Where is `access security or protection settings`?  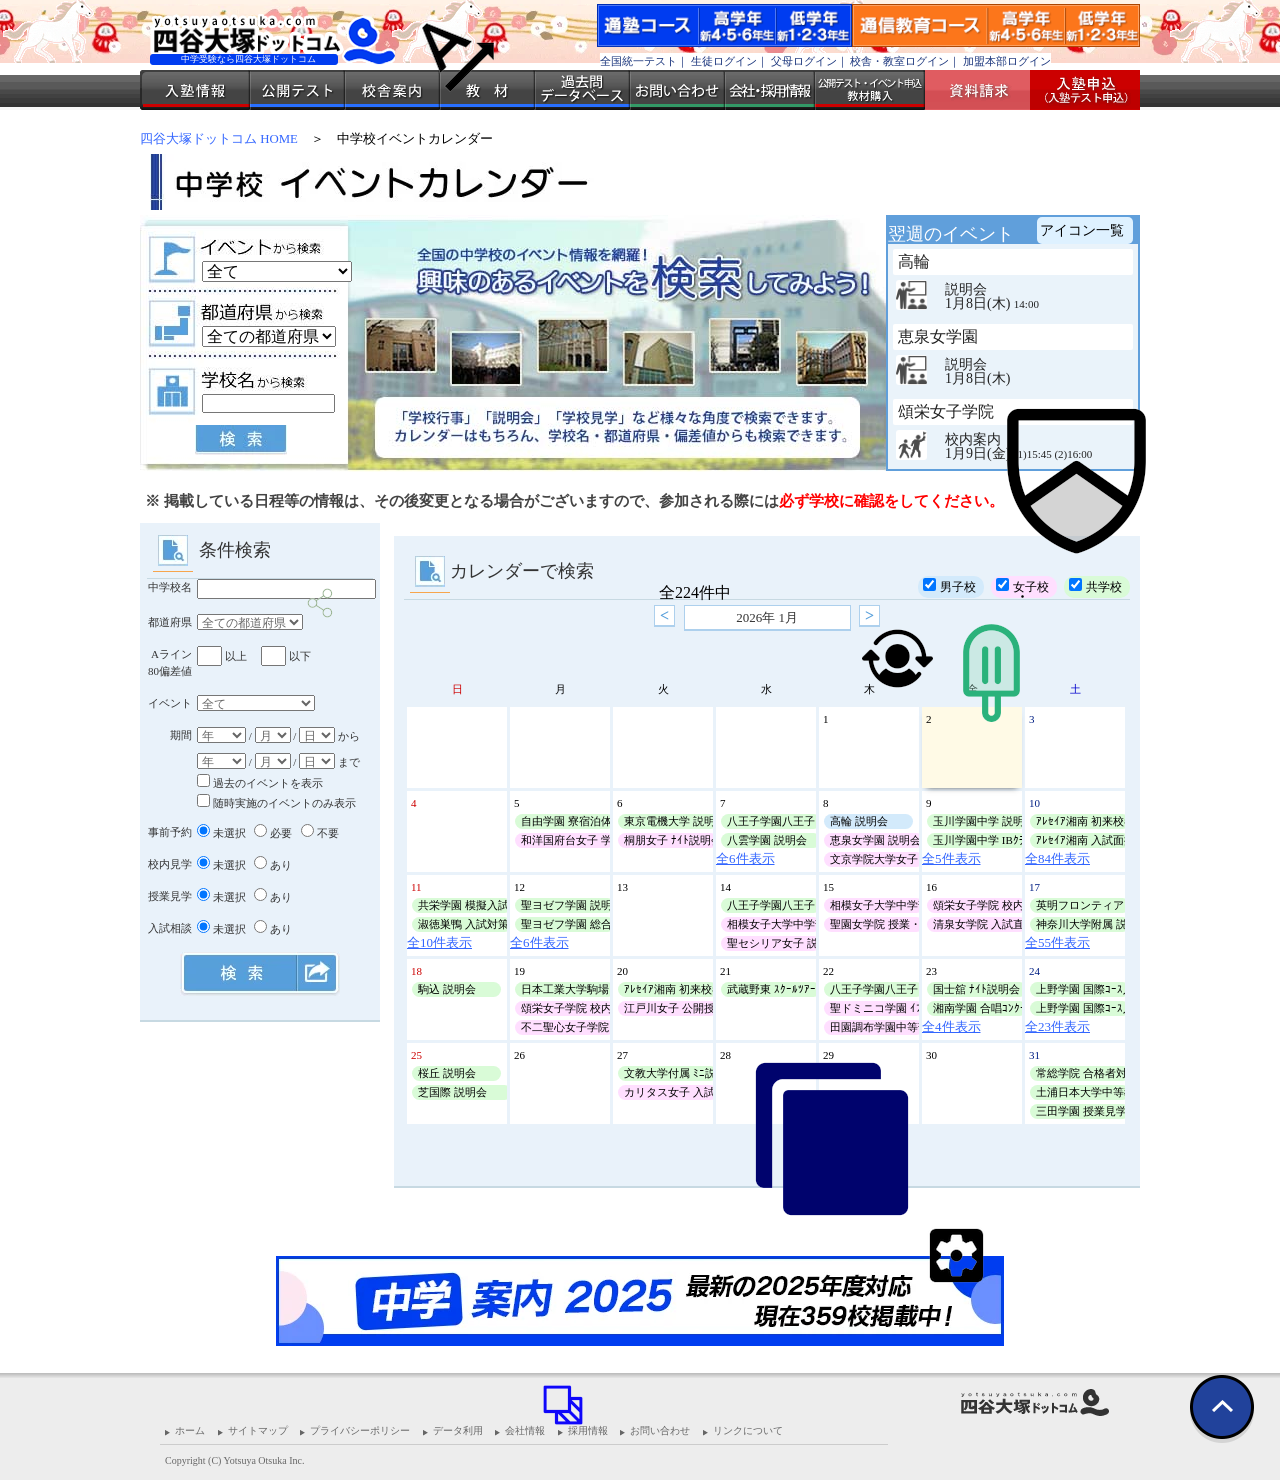 access security or protection settings is located at coordinates (1076, 472).